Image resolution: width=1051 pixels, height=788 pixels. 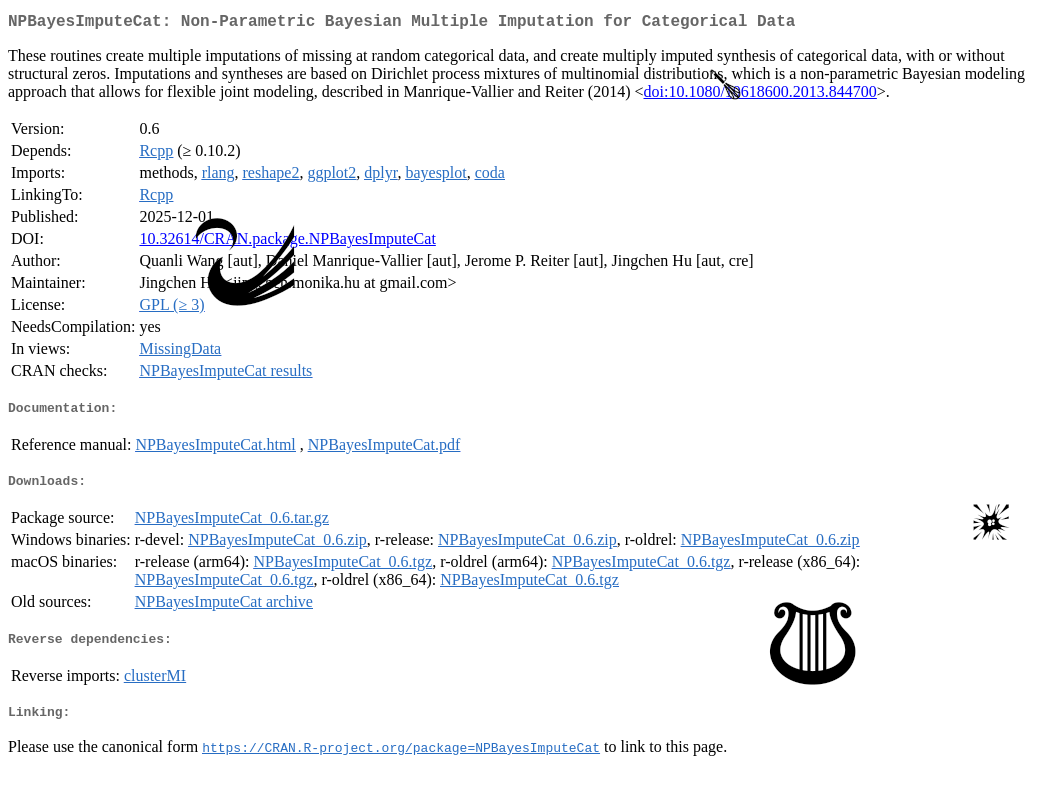 I want to click on swan or bird-themed game element, so click(x=245, y=257).